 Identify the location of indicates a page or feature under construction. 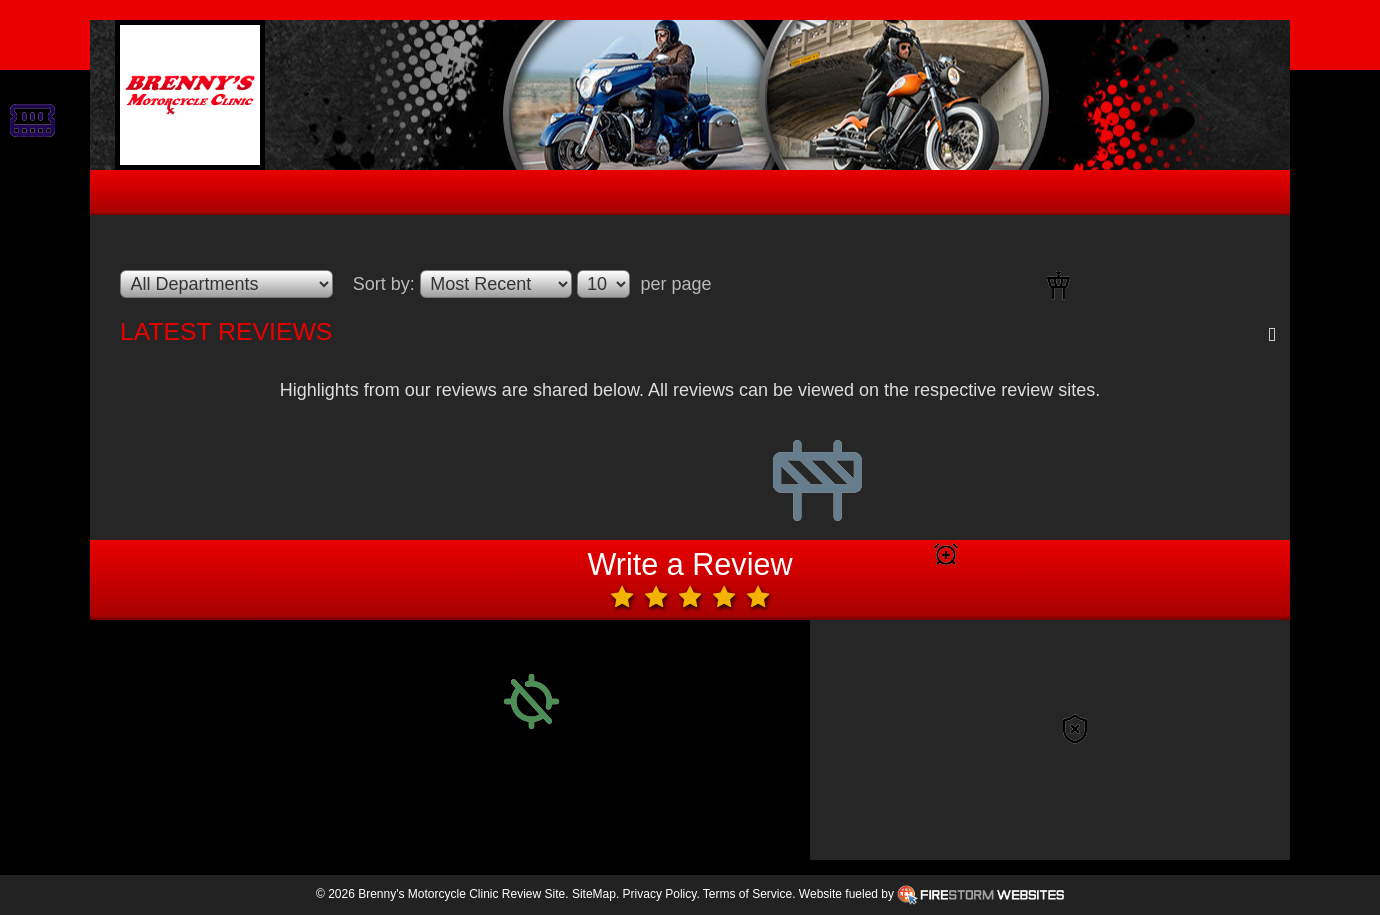
(817, 480).